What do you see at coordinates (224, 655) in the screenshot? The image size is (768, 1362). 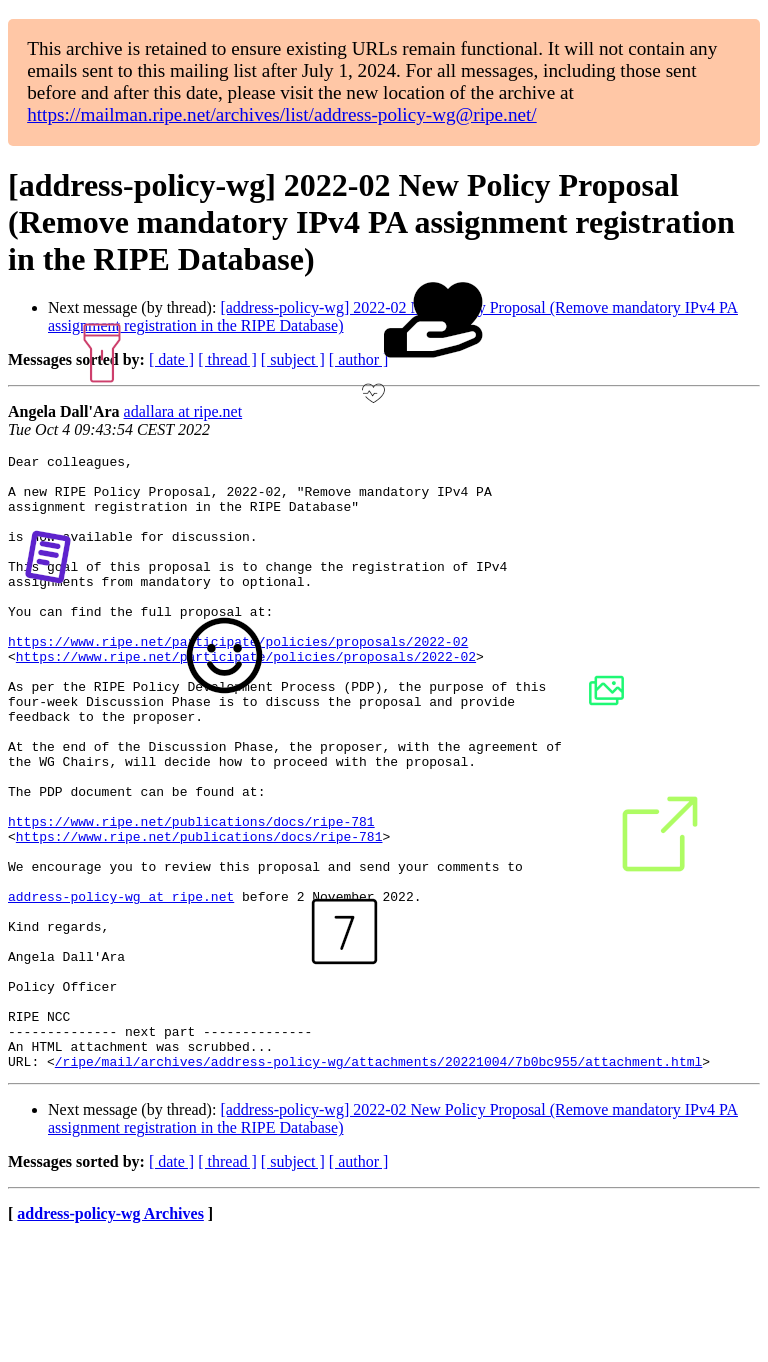 I see `add an emoji or reaction` at bounding box center [224, 655].